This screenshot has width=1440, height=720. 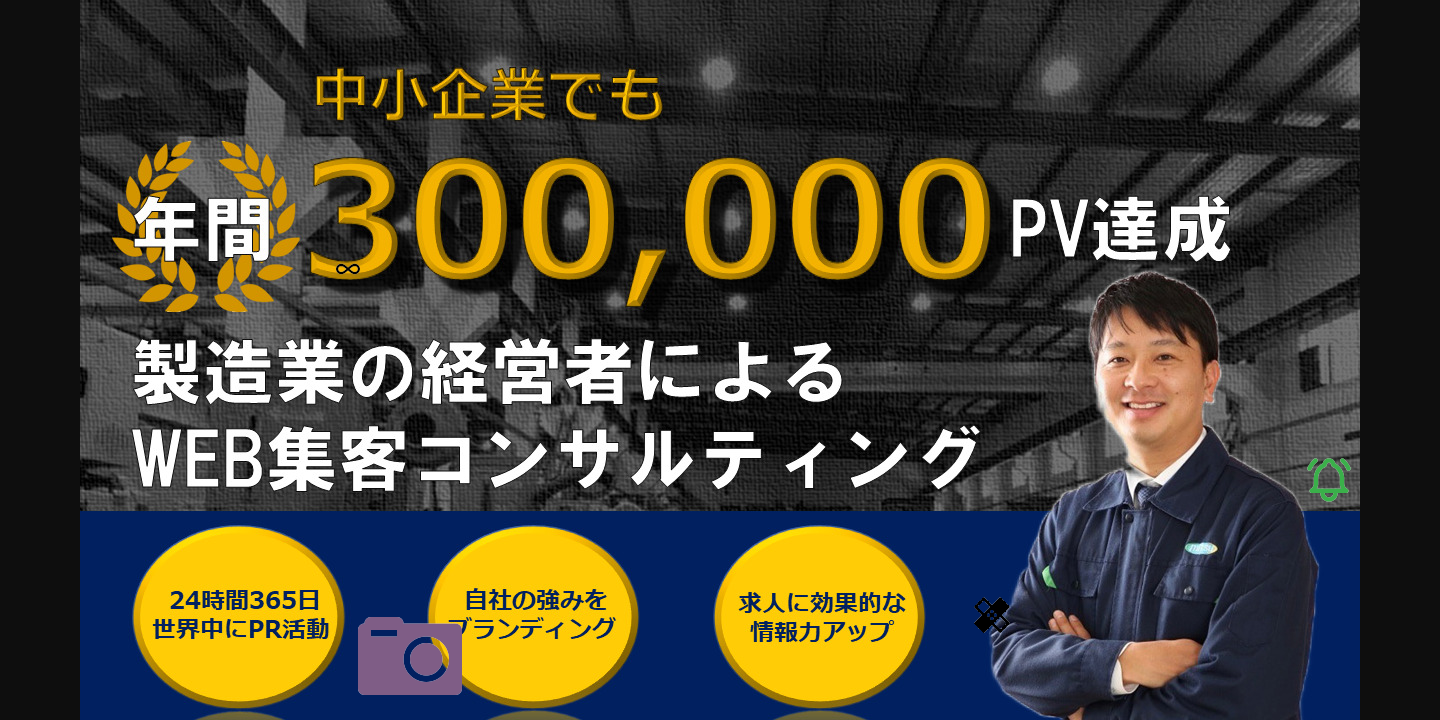 What do you see at coordinates (1329, 480) in the screenshot?
I see `indicates new notifications or alerts` at bounding box center [1329, 480].